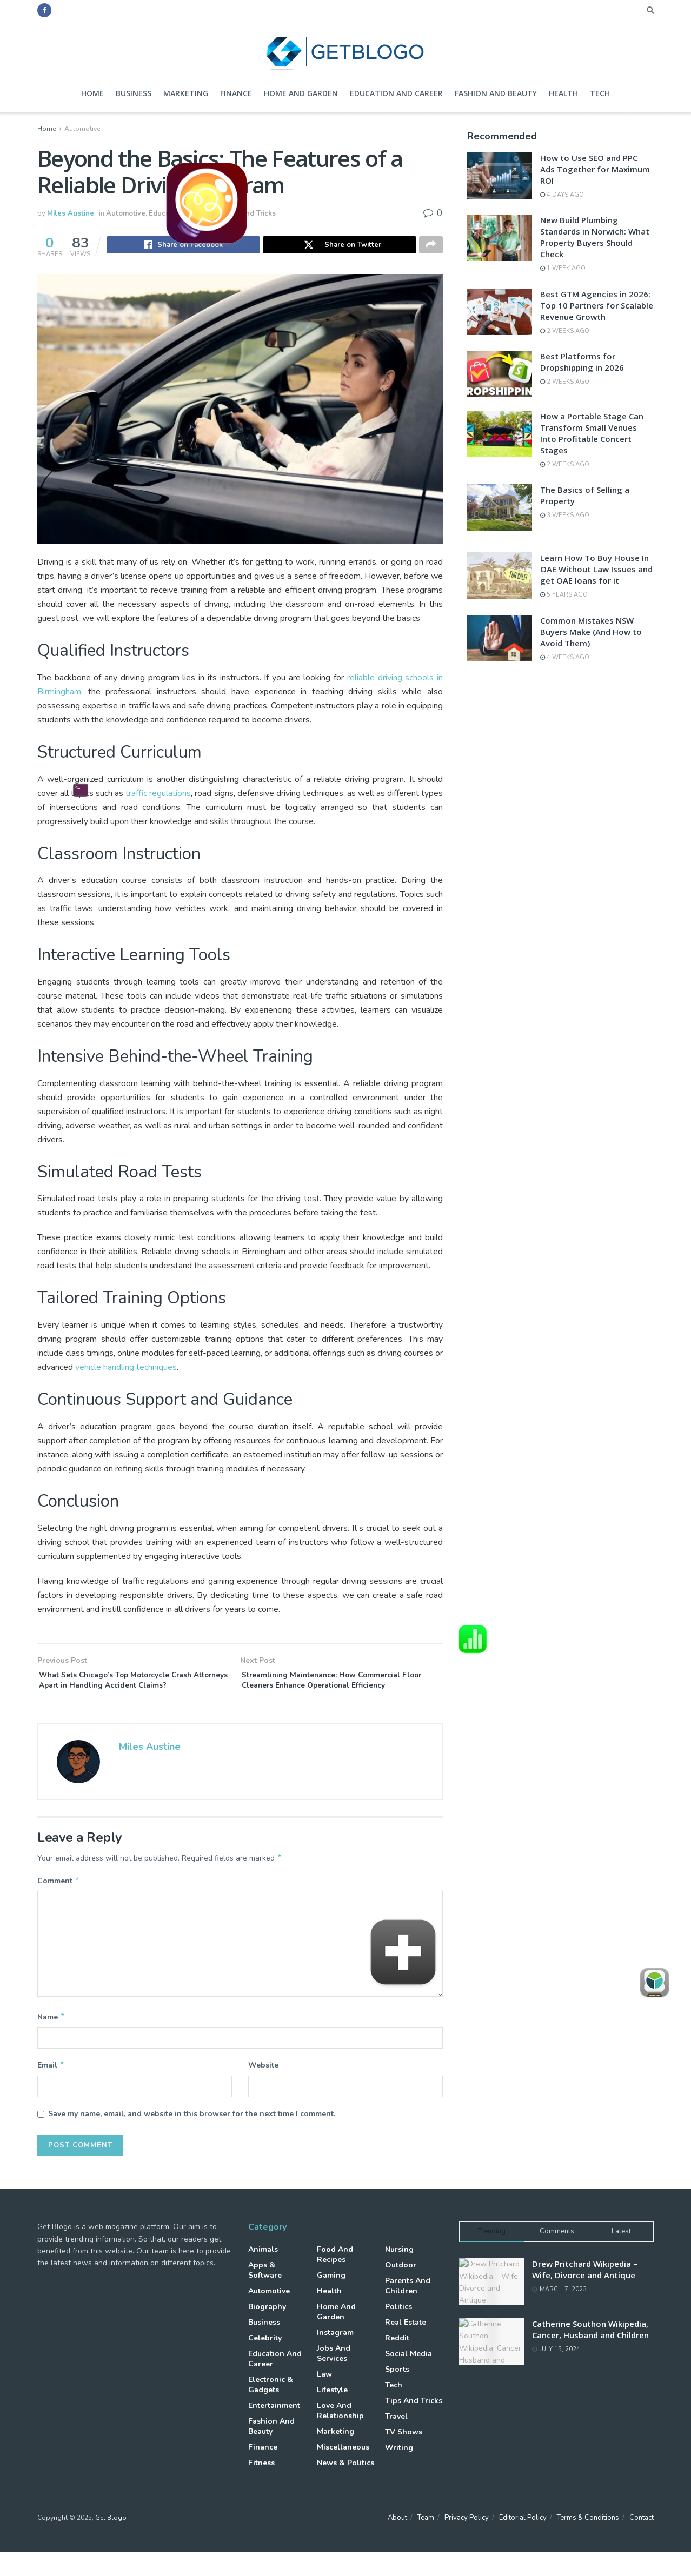 The width and height of the screenshot is (691, 2576). What do you see at coordinates (654, 1983) in the screenshot?
I see `open disk partitioning utility` at bounding box center [654, 1983].